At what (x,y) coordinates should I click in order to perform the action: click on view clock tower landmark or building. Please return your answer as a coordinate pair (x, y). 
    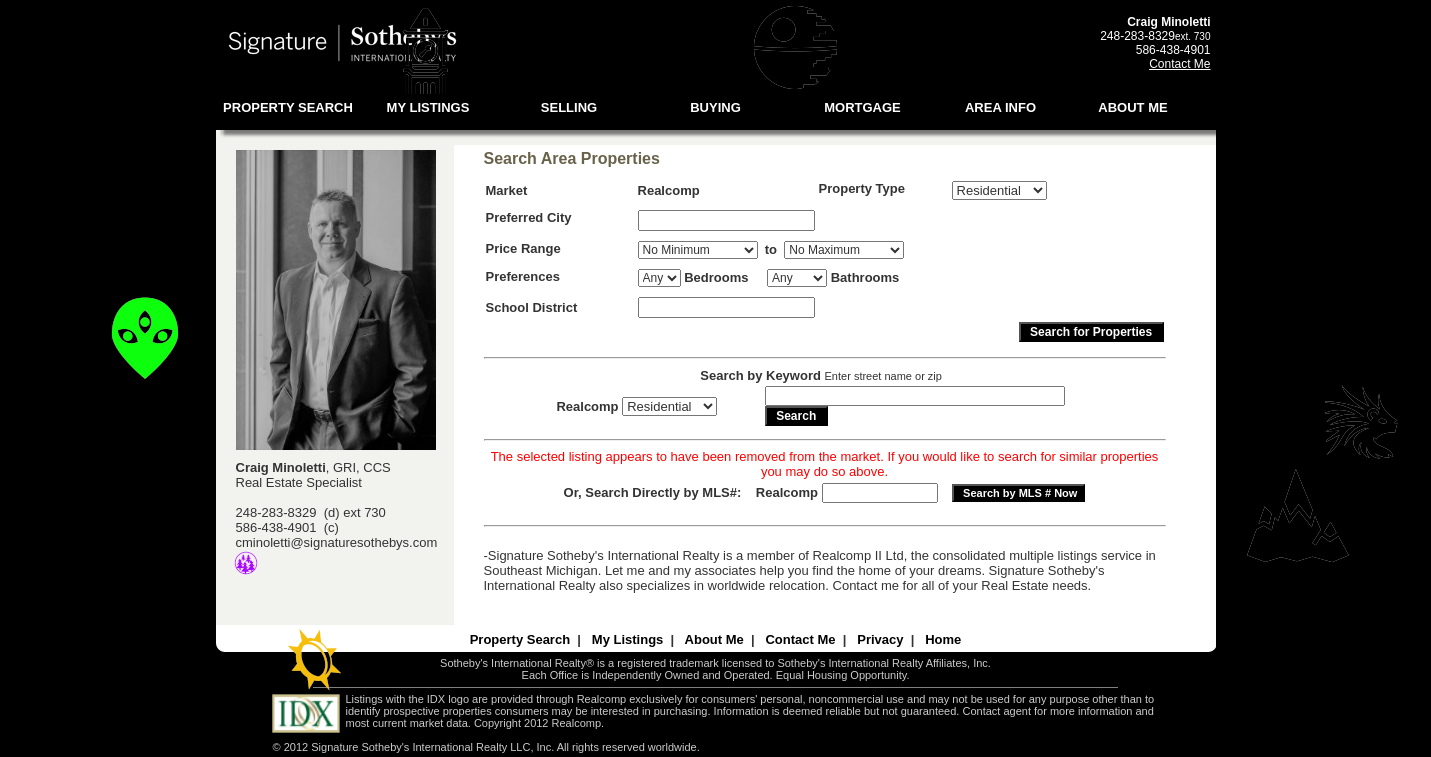
    Looking at the image, I should click on (425, 51).